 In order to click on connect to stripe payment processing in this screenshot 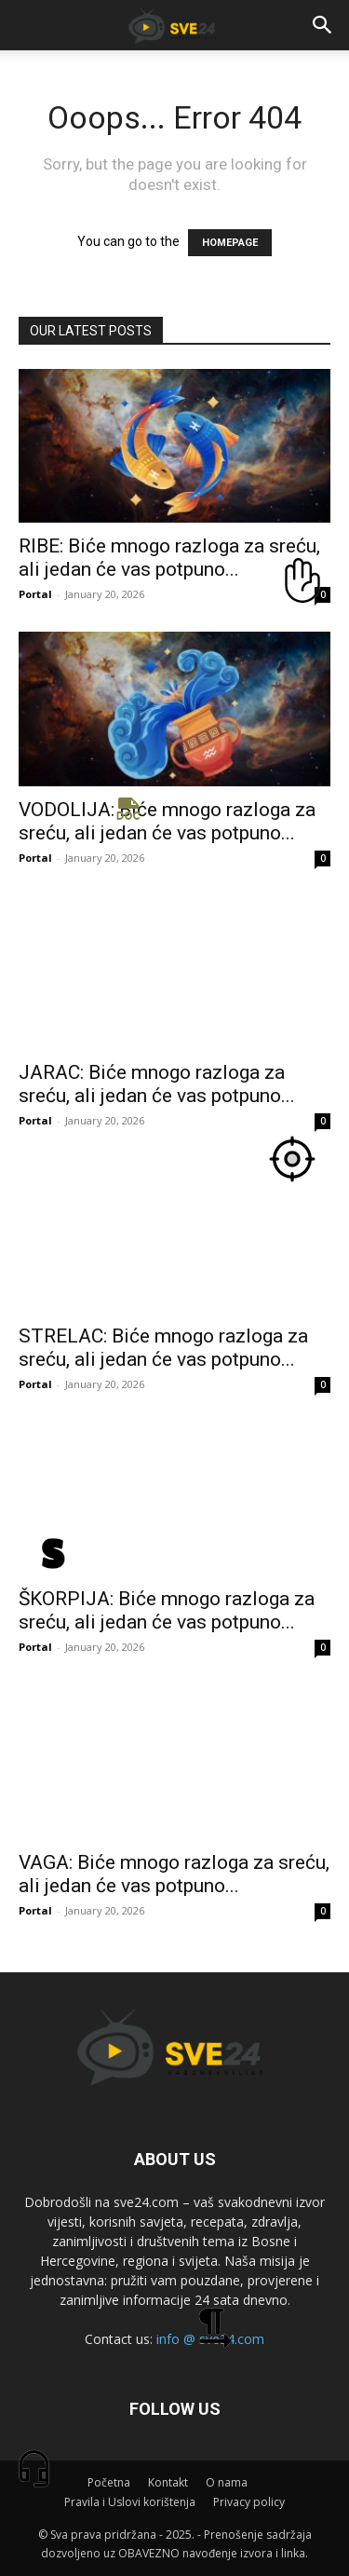, I will do `click(52, 1553)`.